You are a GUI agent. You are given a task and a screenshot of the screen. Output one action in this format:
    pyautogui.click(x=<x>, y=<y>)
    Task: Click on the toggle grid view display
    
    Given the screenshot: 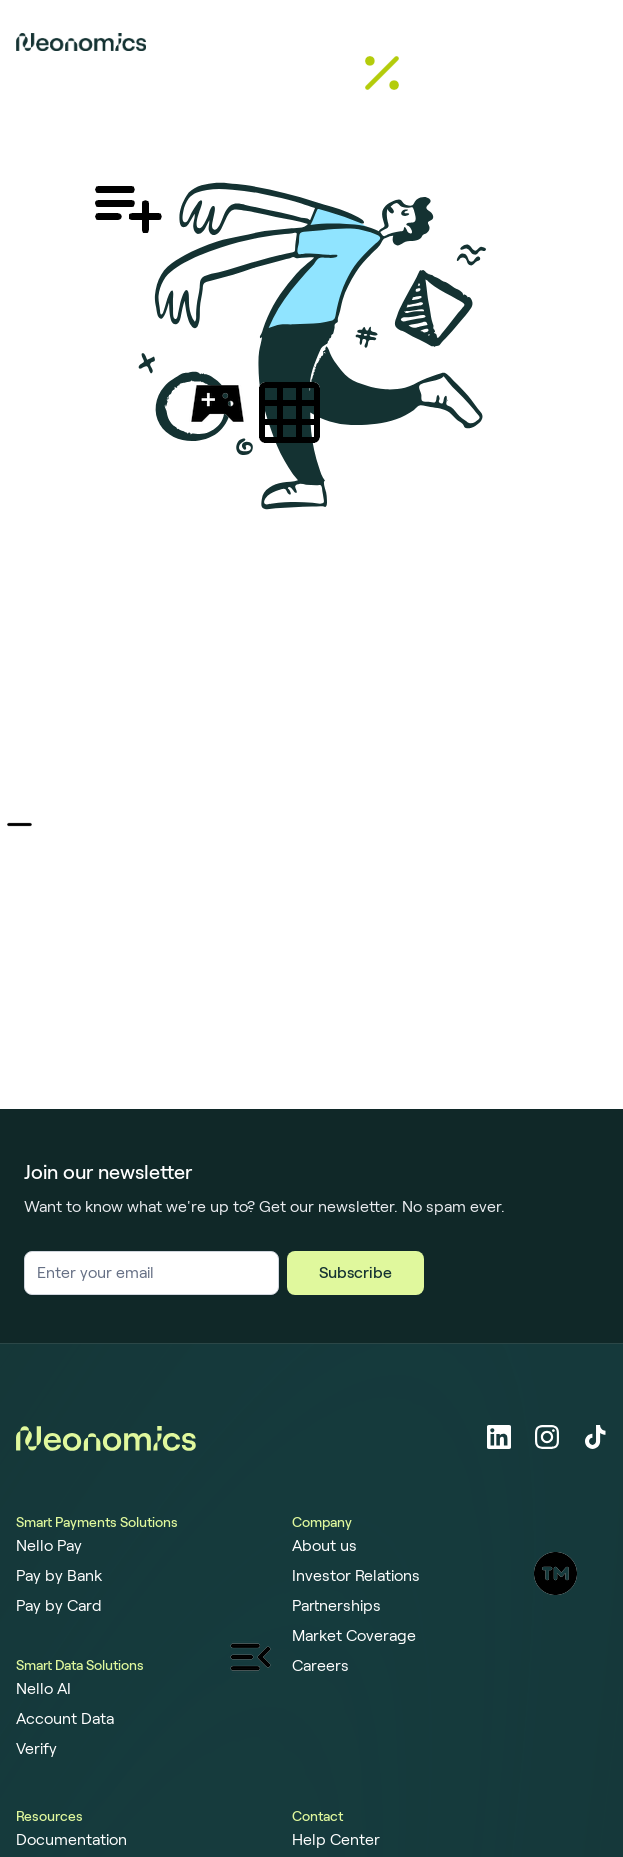 What is the action you would take?
    pyautogui.click(x=289, y=412)
    